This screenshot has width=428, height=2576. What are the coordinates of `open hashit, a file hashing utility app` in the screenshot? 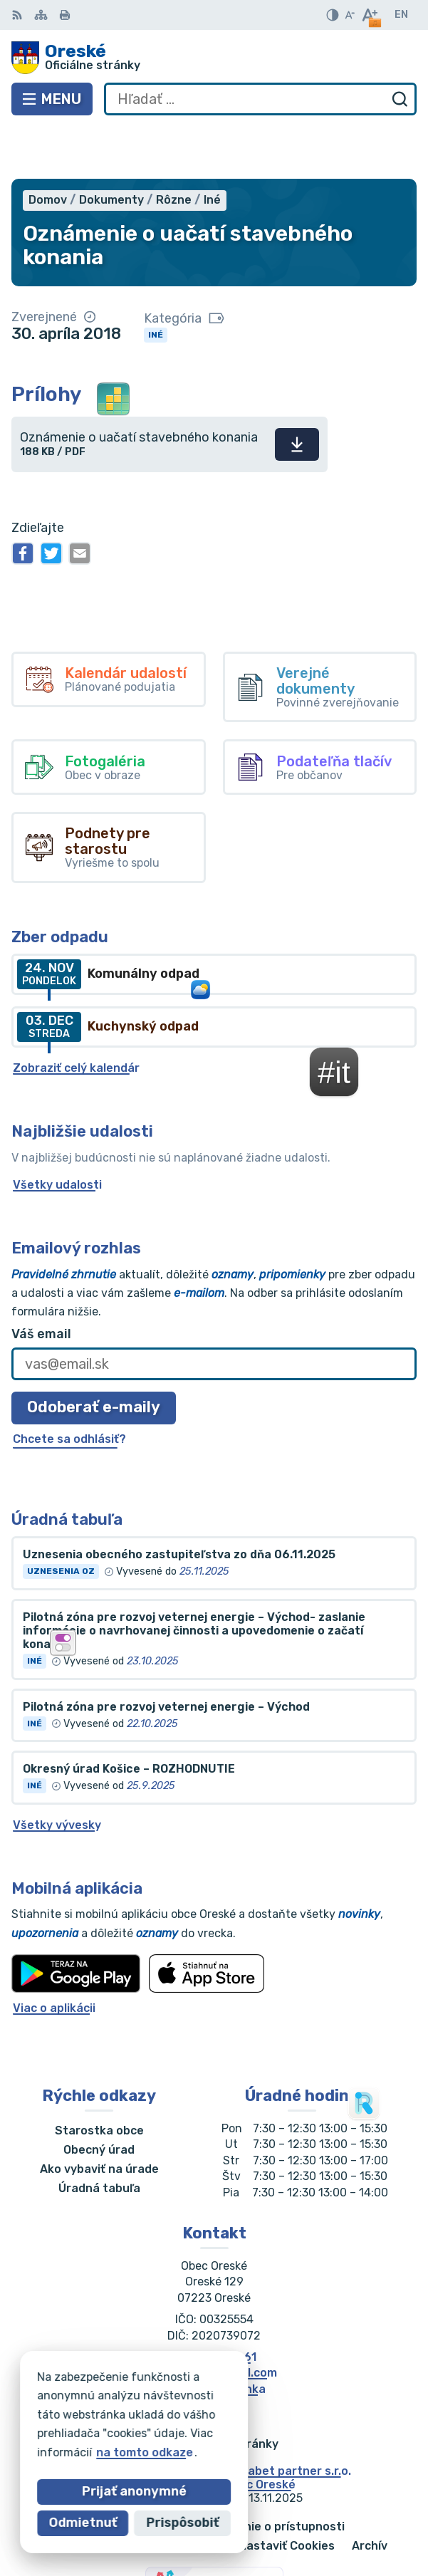 It's located at (334, 1072).